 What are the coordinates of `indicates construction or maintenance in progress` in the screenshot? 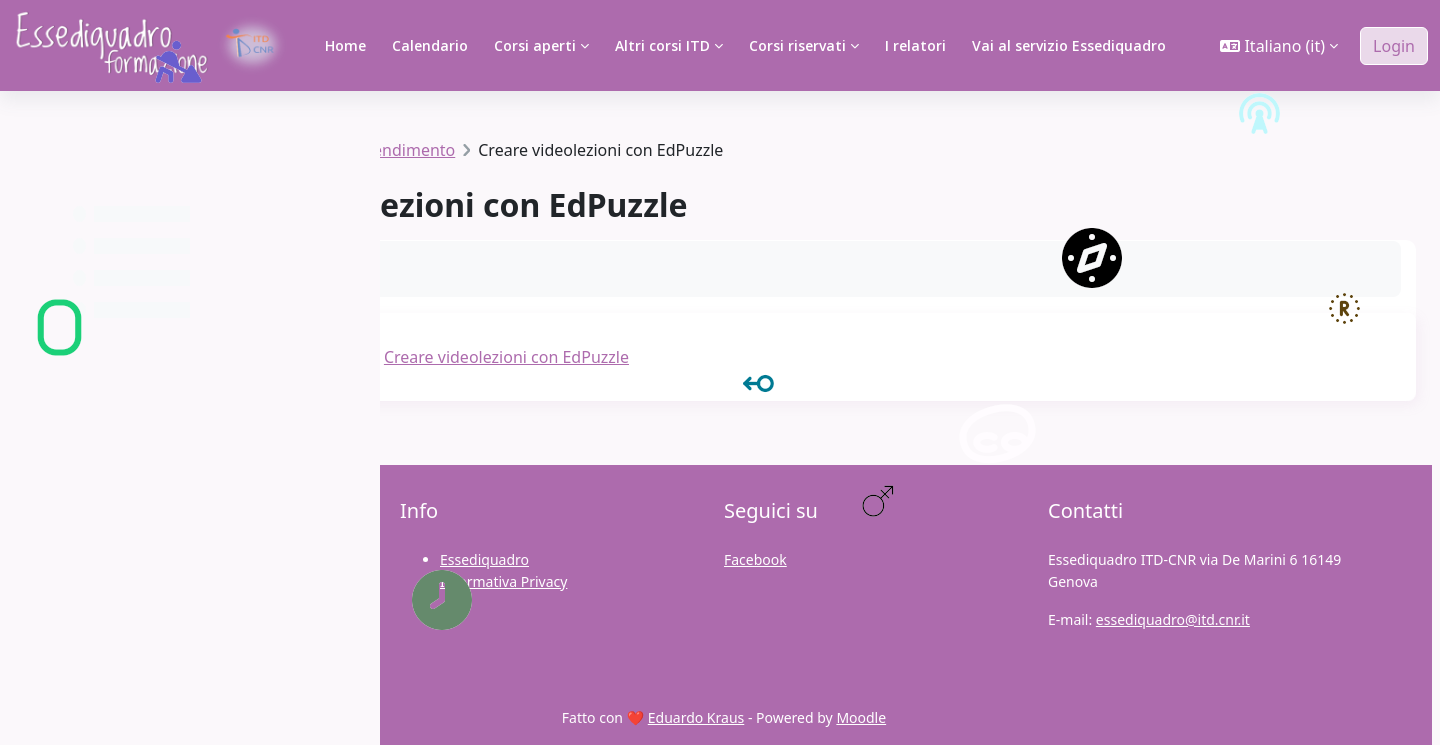 It's located at (178, 62).